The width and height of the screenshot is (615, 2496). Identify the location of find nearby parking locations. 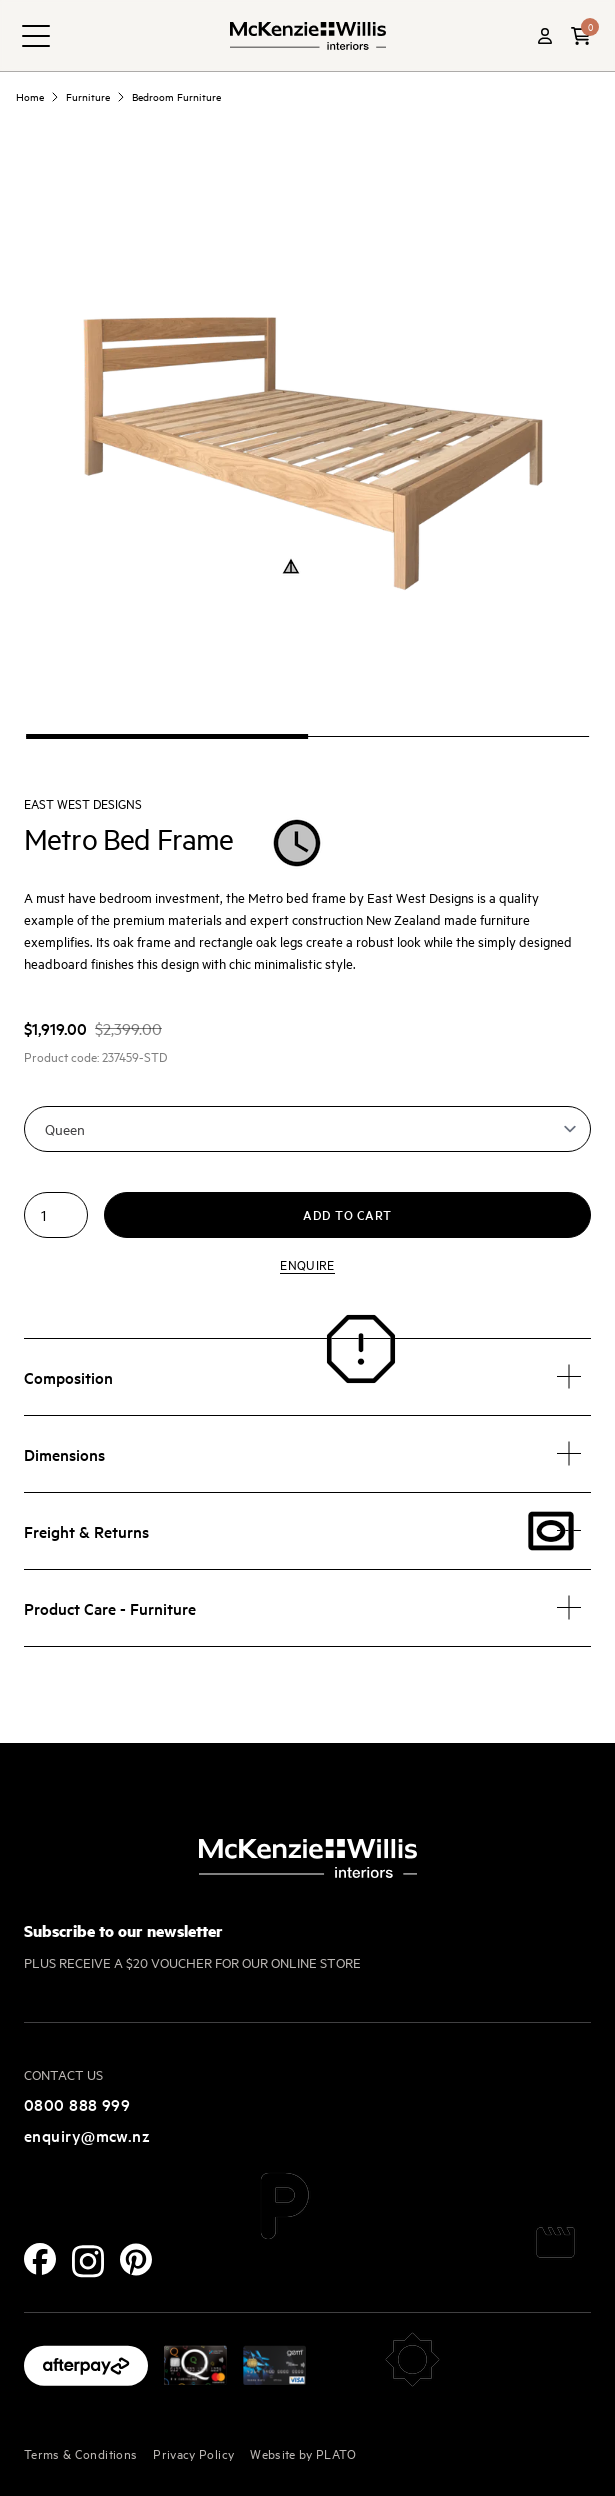
(283, 2206).